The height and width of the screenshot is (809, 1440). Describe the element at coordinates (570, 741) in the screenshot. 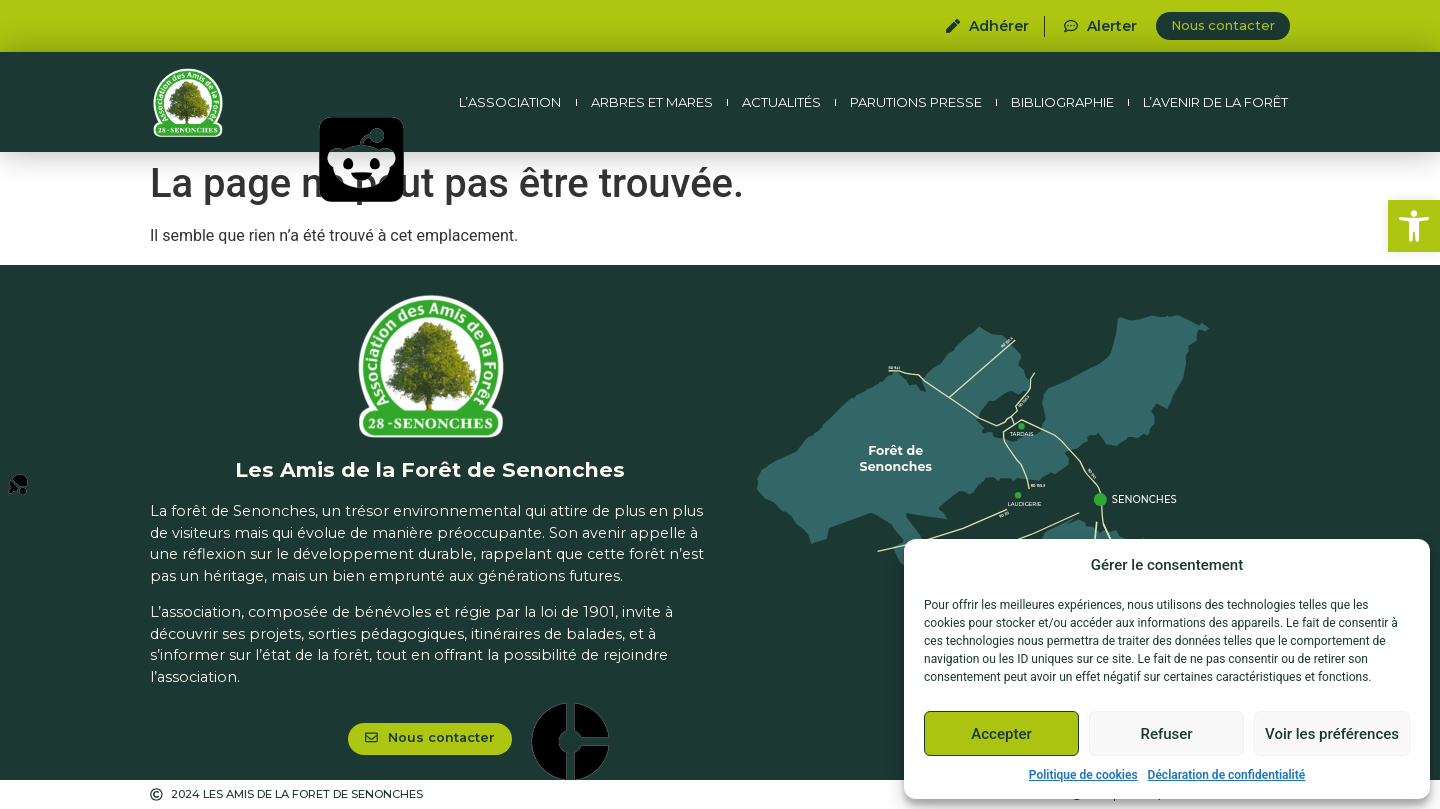

I see `view analytics or statistics breakdown` at that location.